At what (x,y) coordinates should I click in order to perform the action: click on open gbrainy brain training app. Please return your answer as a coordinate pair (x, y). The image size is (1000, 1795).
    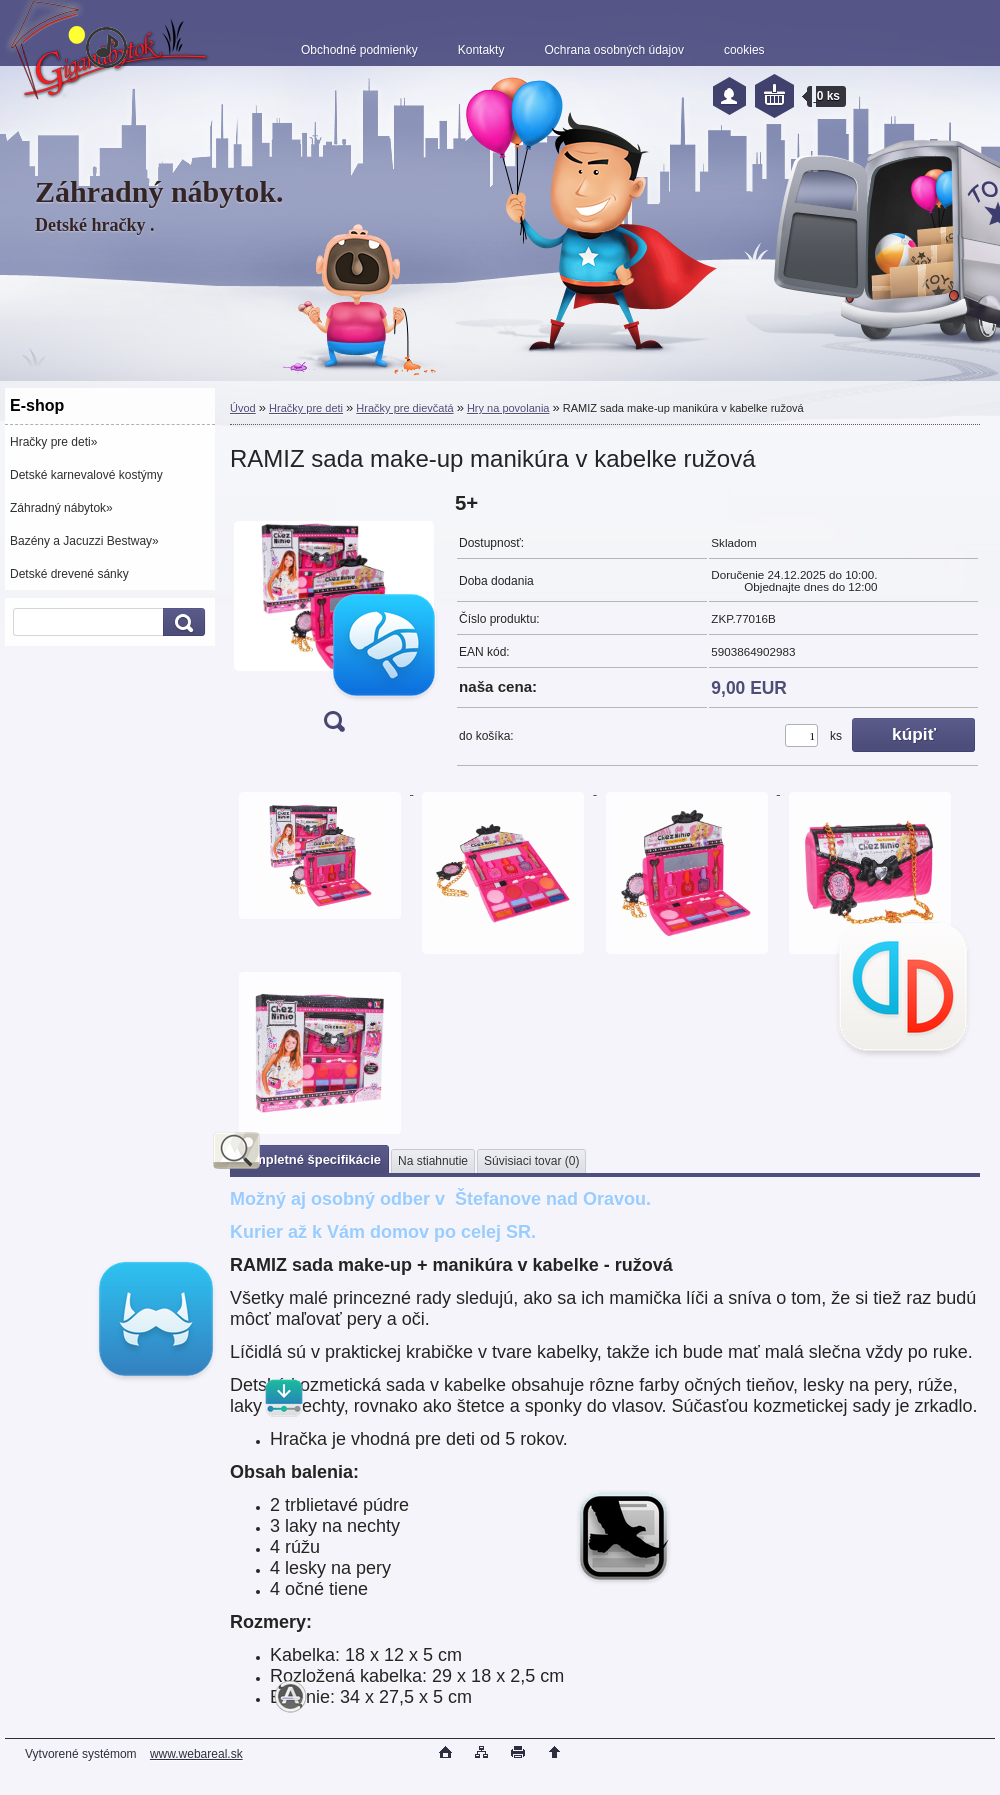
    Looking at the image, I should click on (384, 645).